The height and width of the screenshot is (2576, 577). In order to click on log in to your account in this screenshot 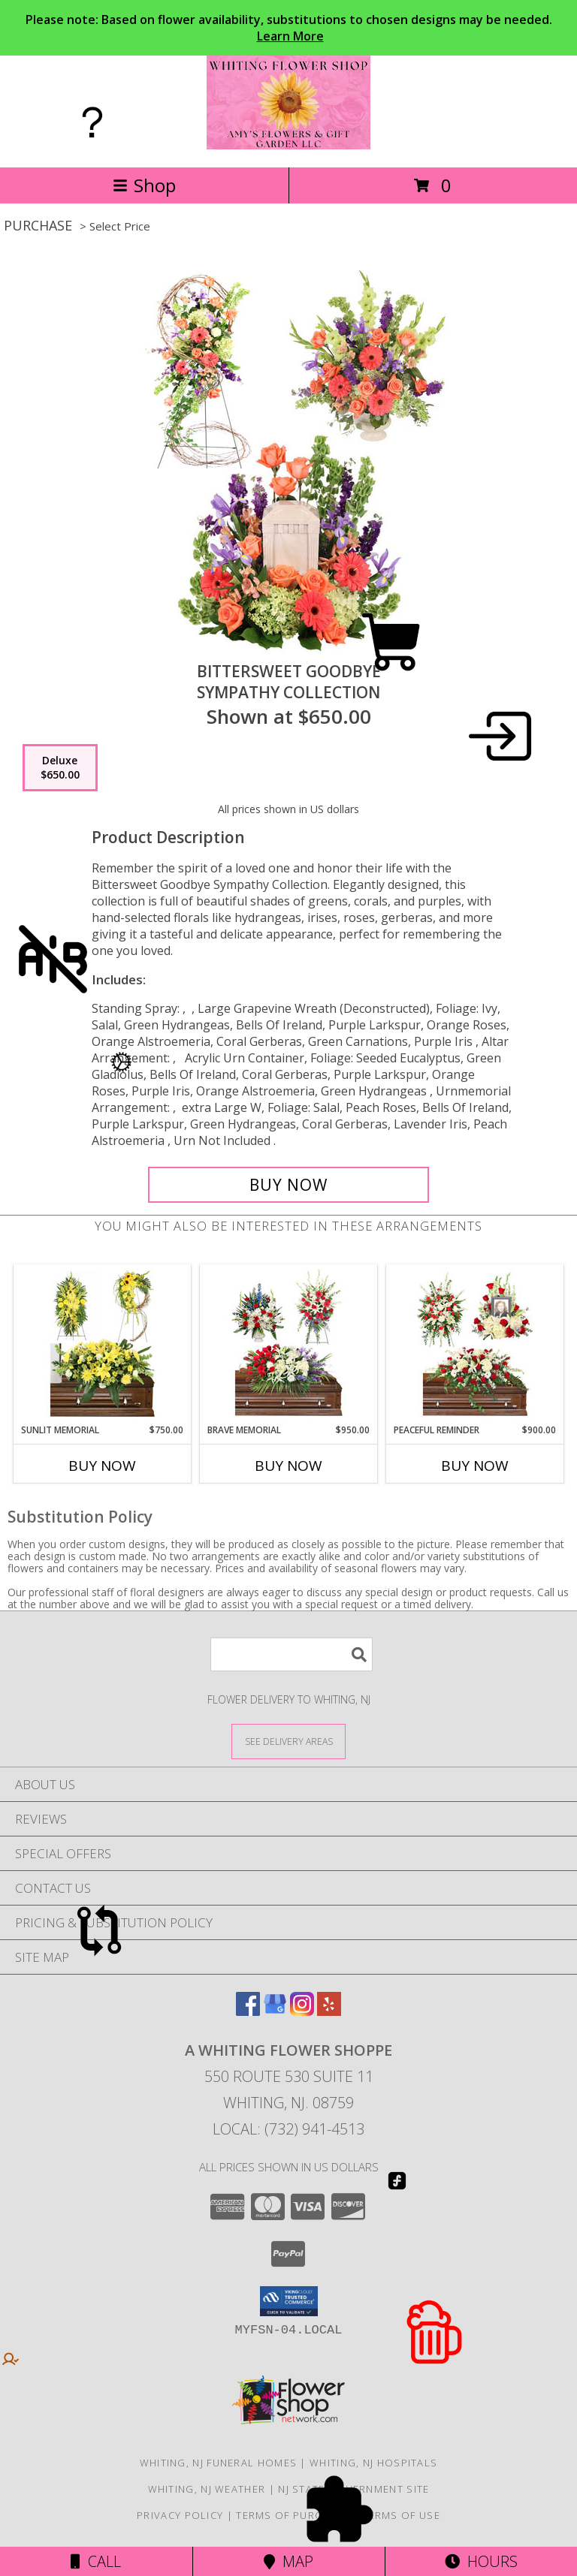, I will do `click(500, 736)`.